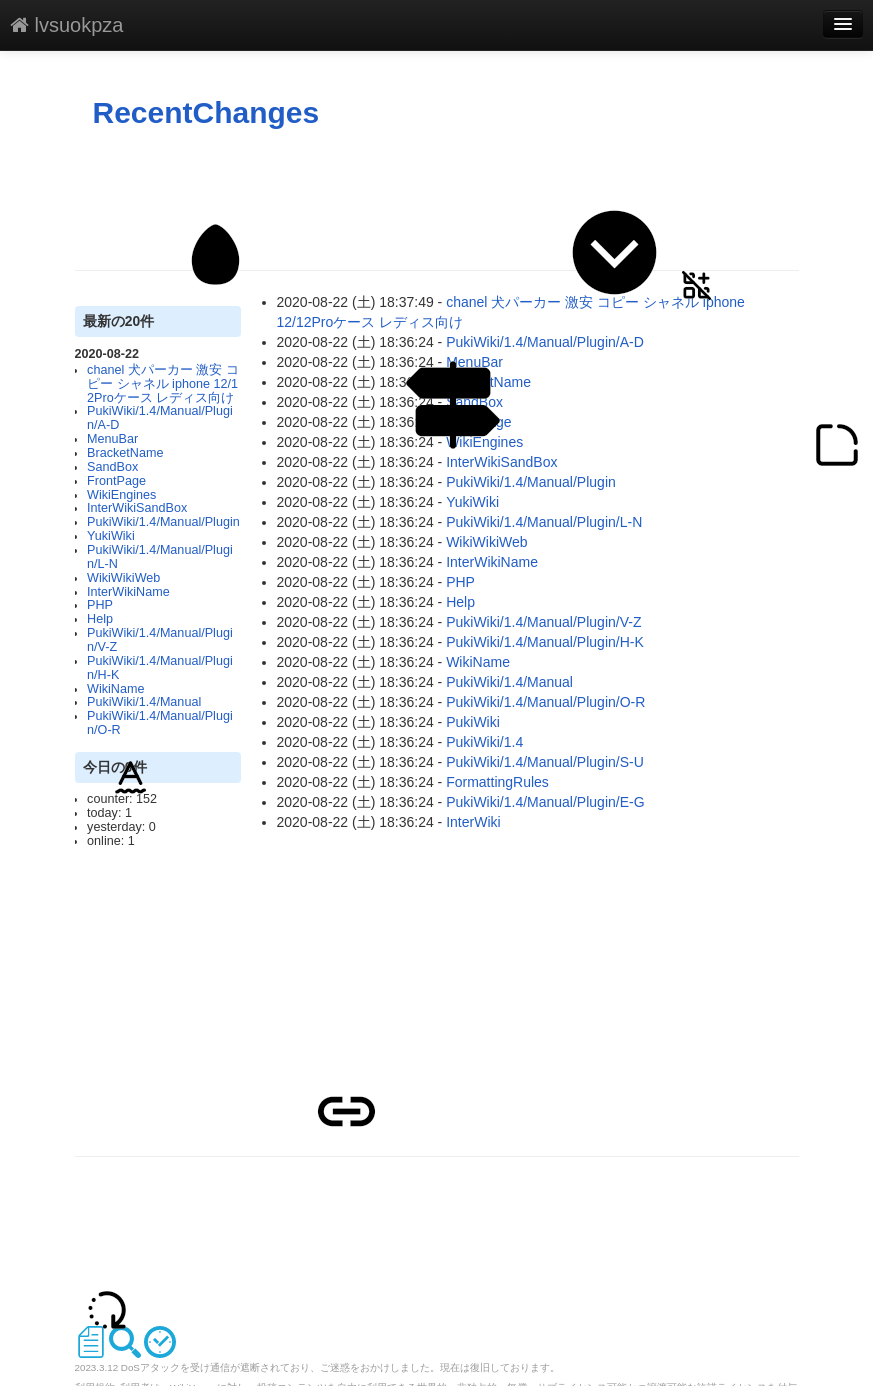 The height and width of the screenshot is (1386, 873). I want to click on copy or share a link, so click(346, 1111).